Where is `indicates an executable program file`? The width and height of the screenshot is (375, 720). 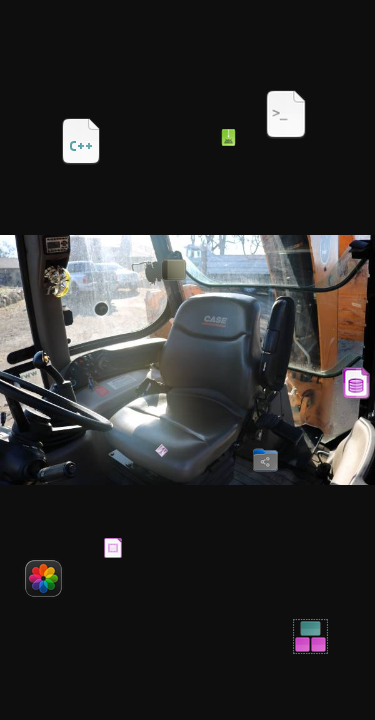
indicates an executable program file is located at coordinates (162, 451).